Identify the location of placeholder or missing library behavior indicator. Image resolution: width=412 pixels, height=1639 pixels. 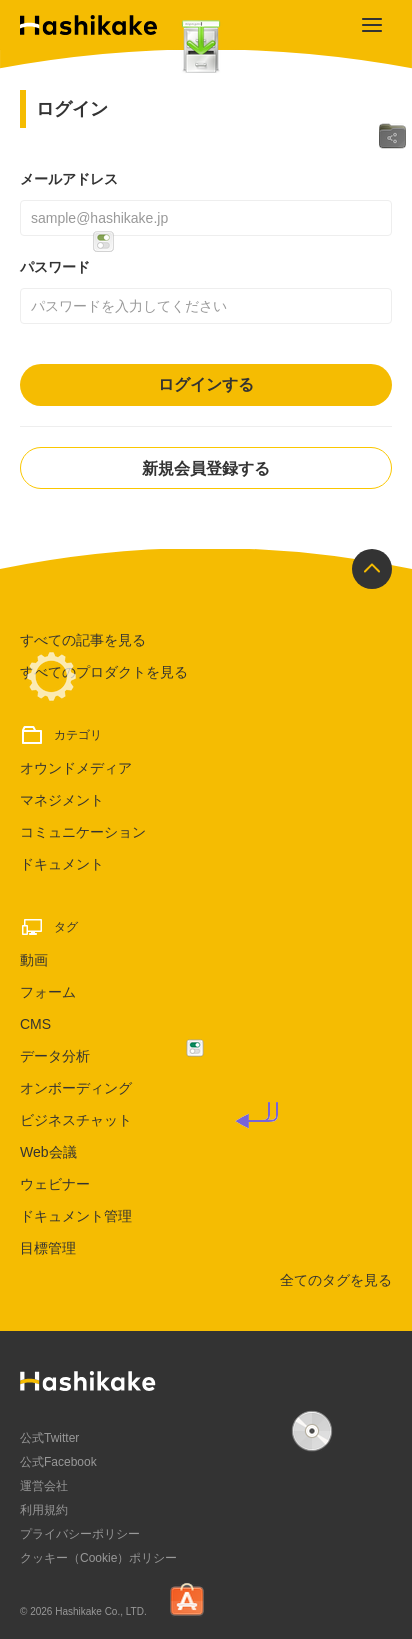
(51, 676).